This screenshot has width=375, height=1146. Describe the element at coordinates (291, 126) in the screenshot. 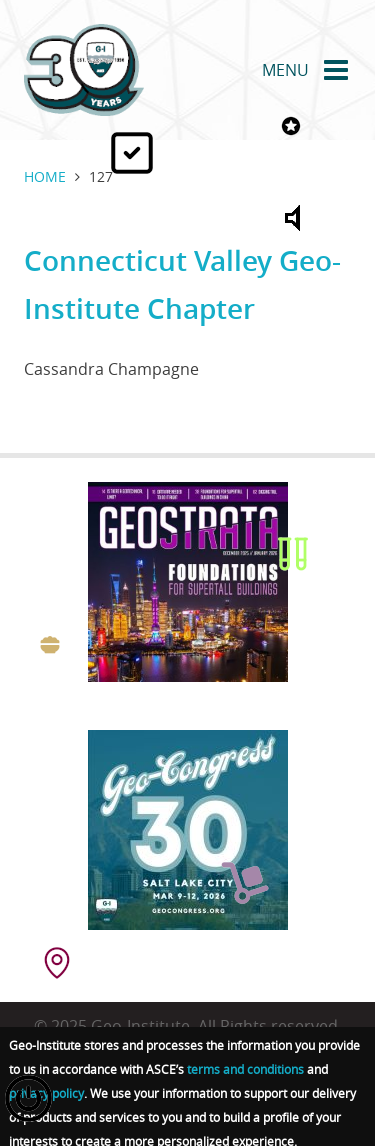

I see `mark item as favorite` at that location.